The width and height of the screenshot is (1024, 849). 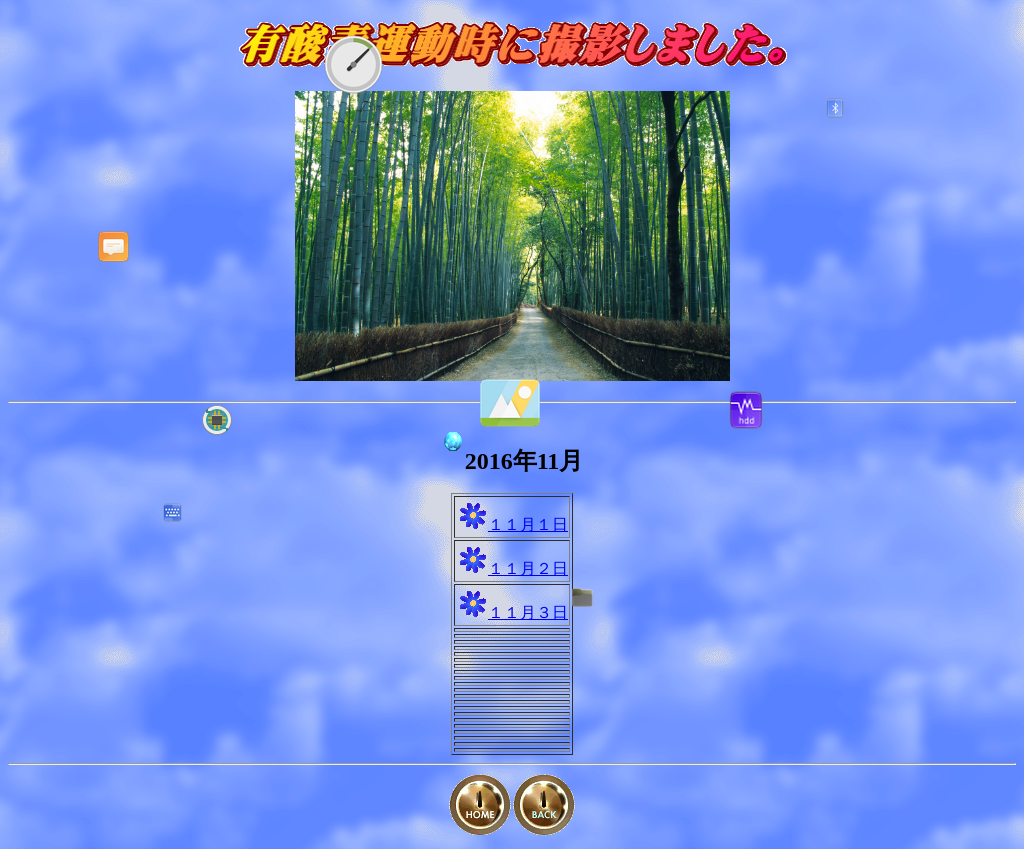 What do you see at coordinates (746, 410) in the screenshot?
I see `virtualbox hard disk drive file` at bounding box center [746, 410].